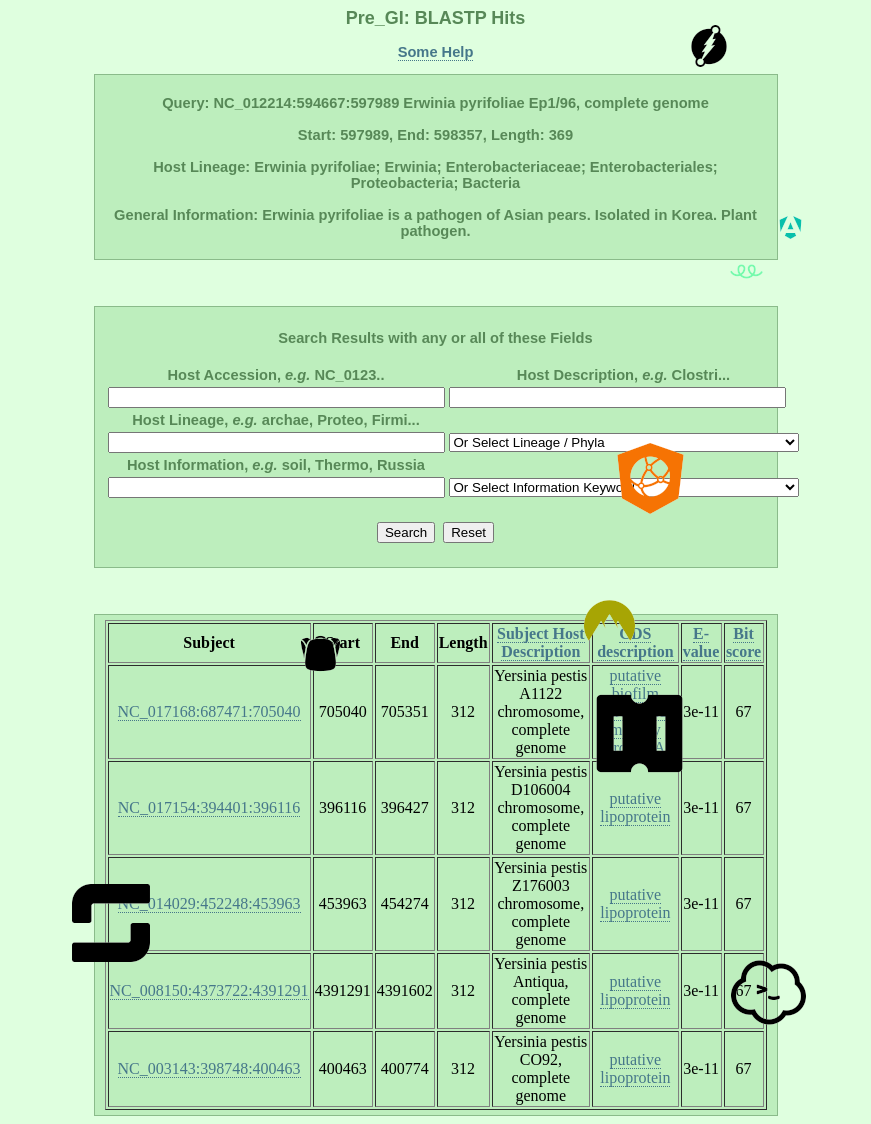  Describe the element at coordinates (650, 478) in the screenshot. I see `jsDelivr CDN service logo` at that location.